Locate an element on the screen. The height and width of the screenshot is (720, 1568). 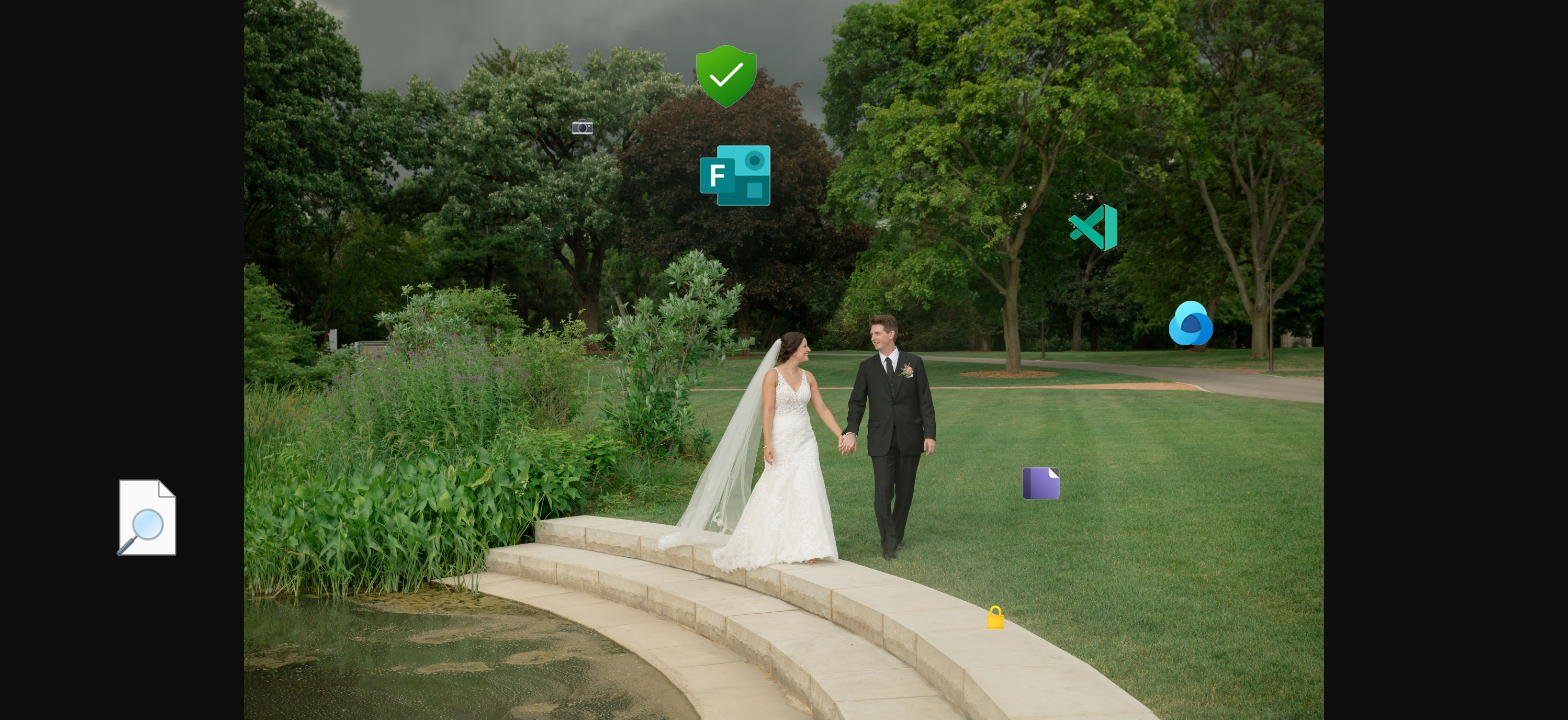
open camera app is located at coordinates (582, 126).